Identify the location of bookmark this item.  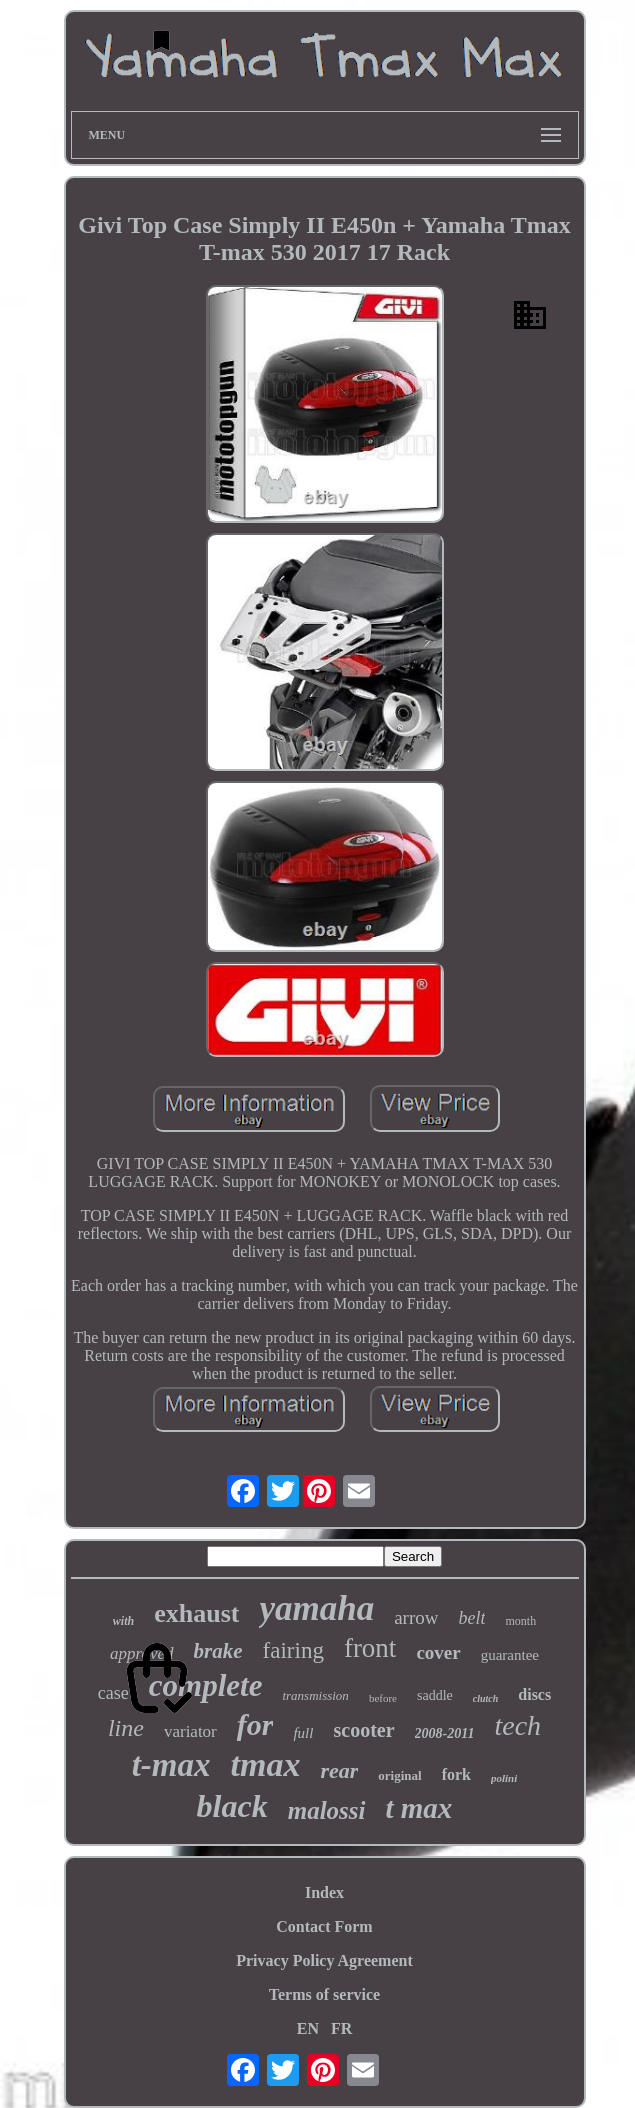
(161, 40).